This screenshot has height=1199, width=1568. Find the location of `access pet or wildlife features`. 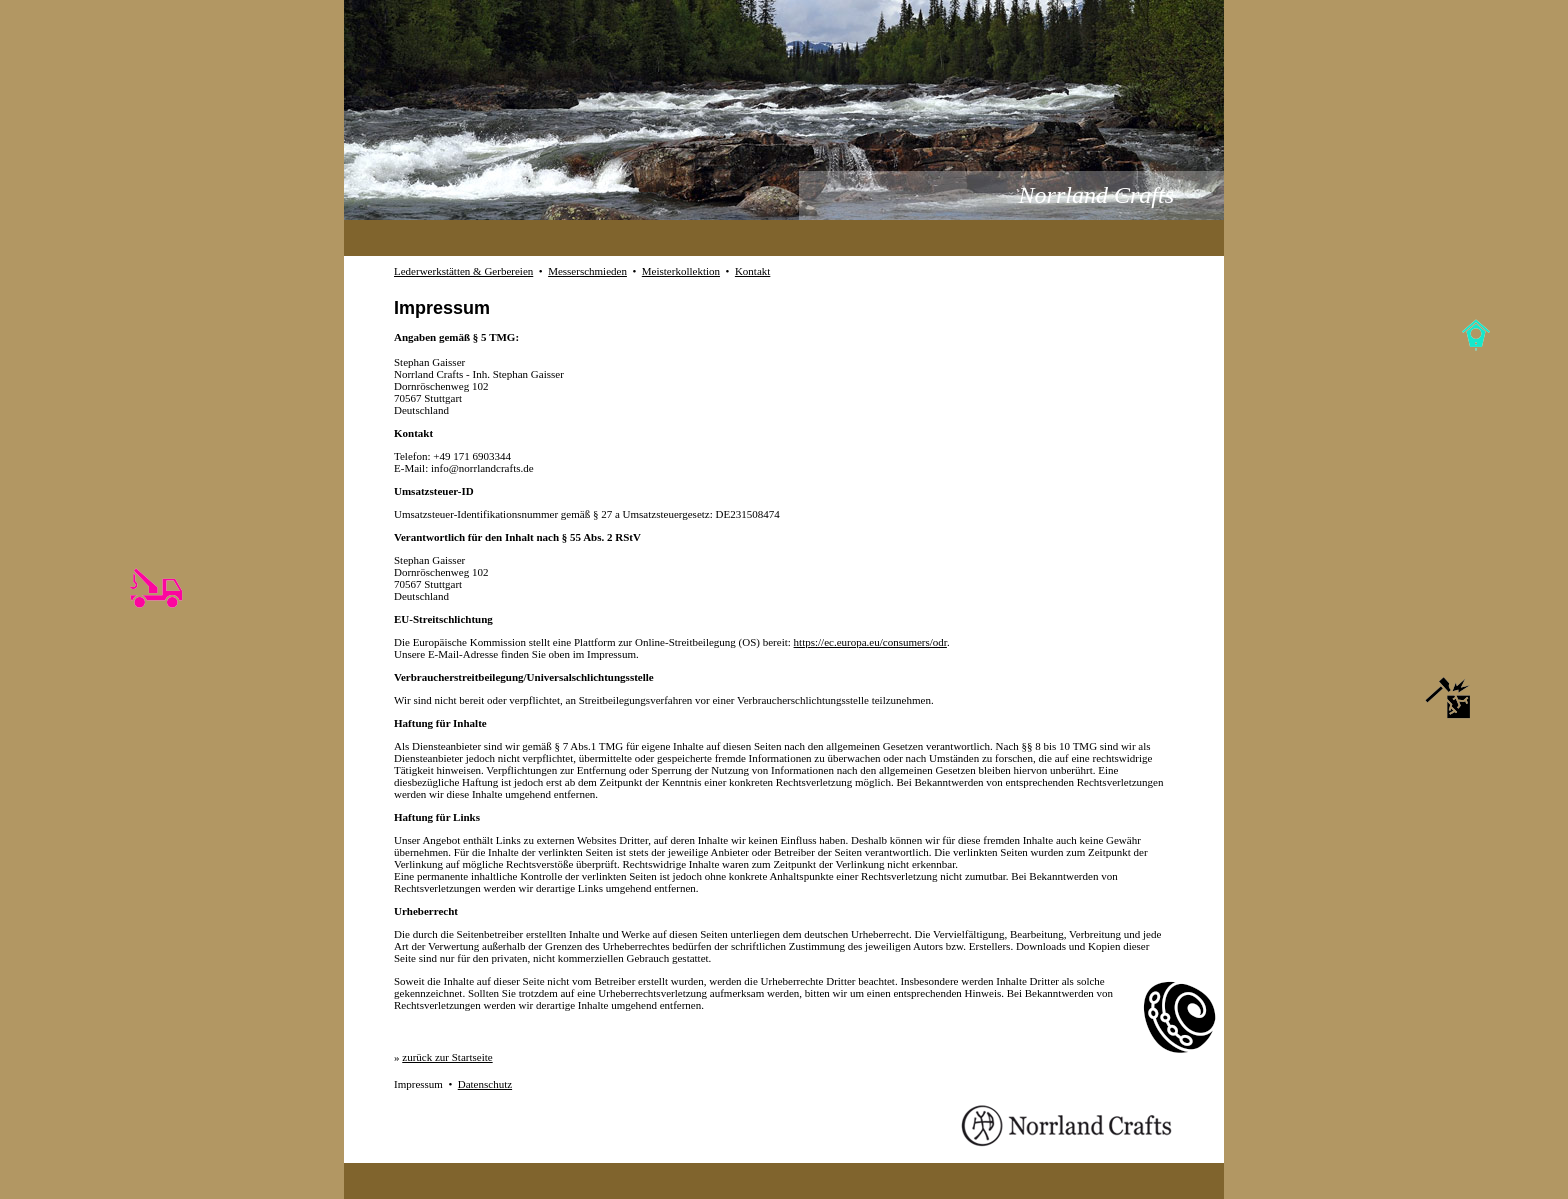

access pet or wildlife features is located at coordinates (1476, 335).